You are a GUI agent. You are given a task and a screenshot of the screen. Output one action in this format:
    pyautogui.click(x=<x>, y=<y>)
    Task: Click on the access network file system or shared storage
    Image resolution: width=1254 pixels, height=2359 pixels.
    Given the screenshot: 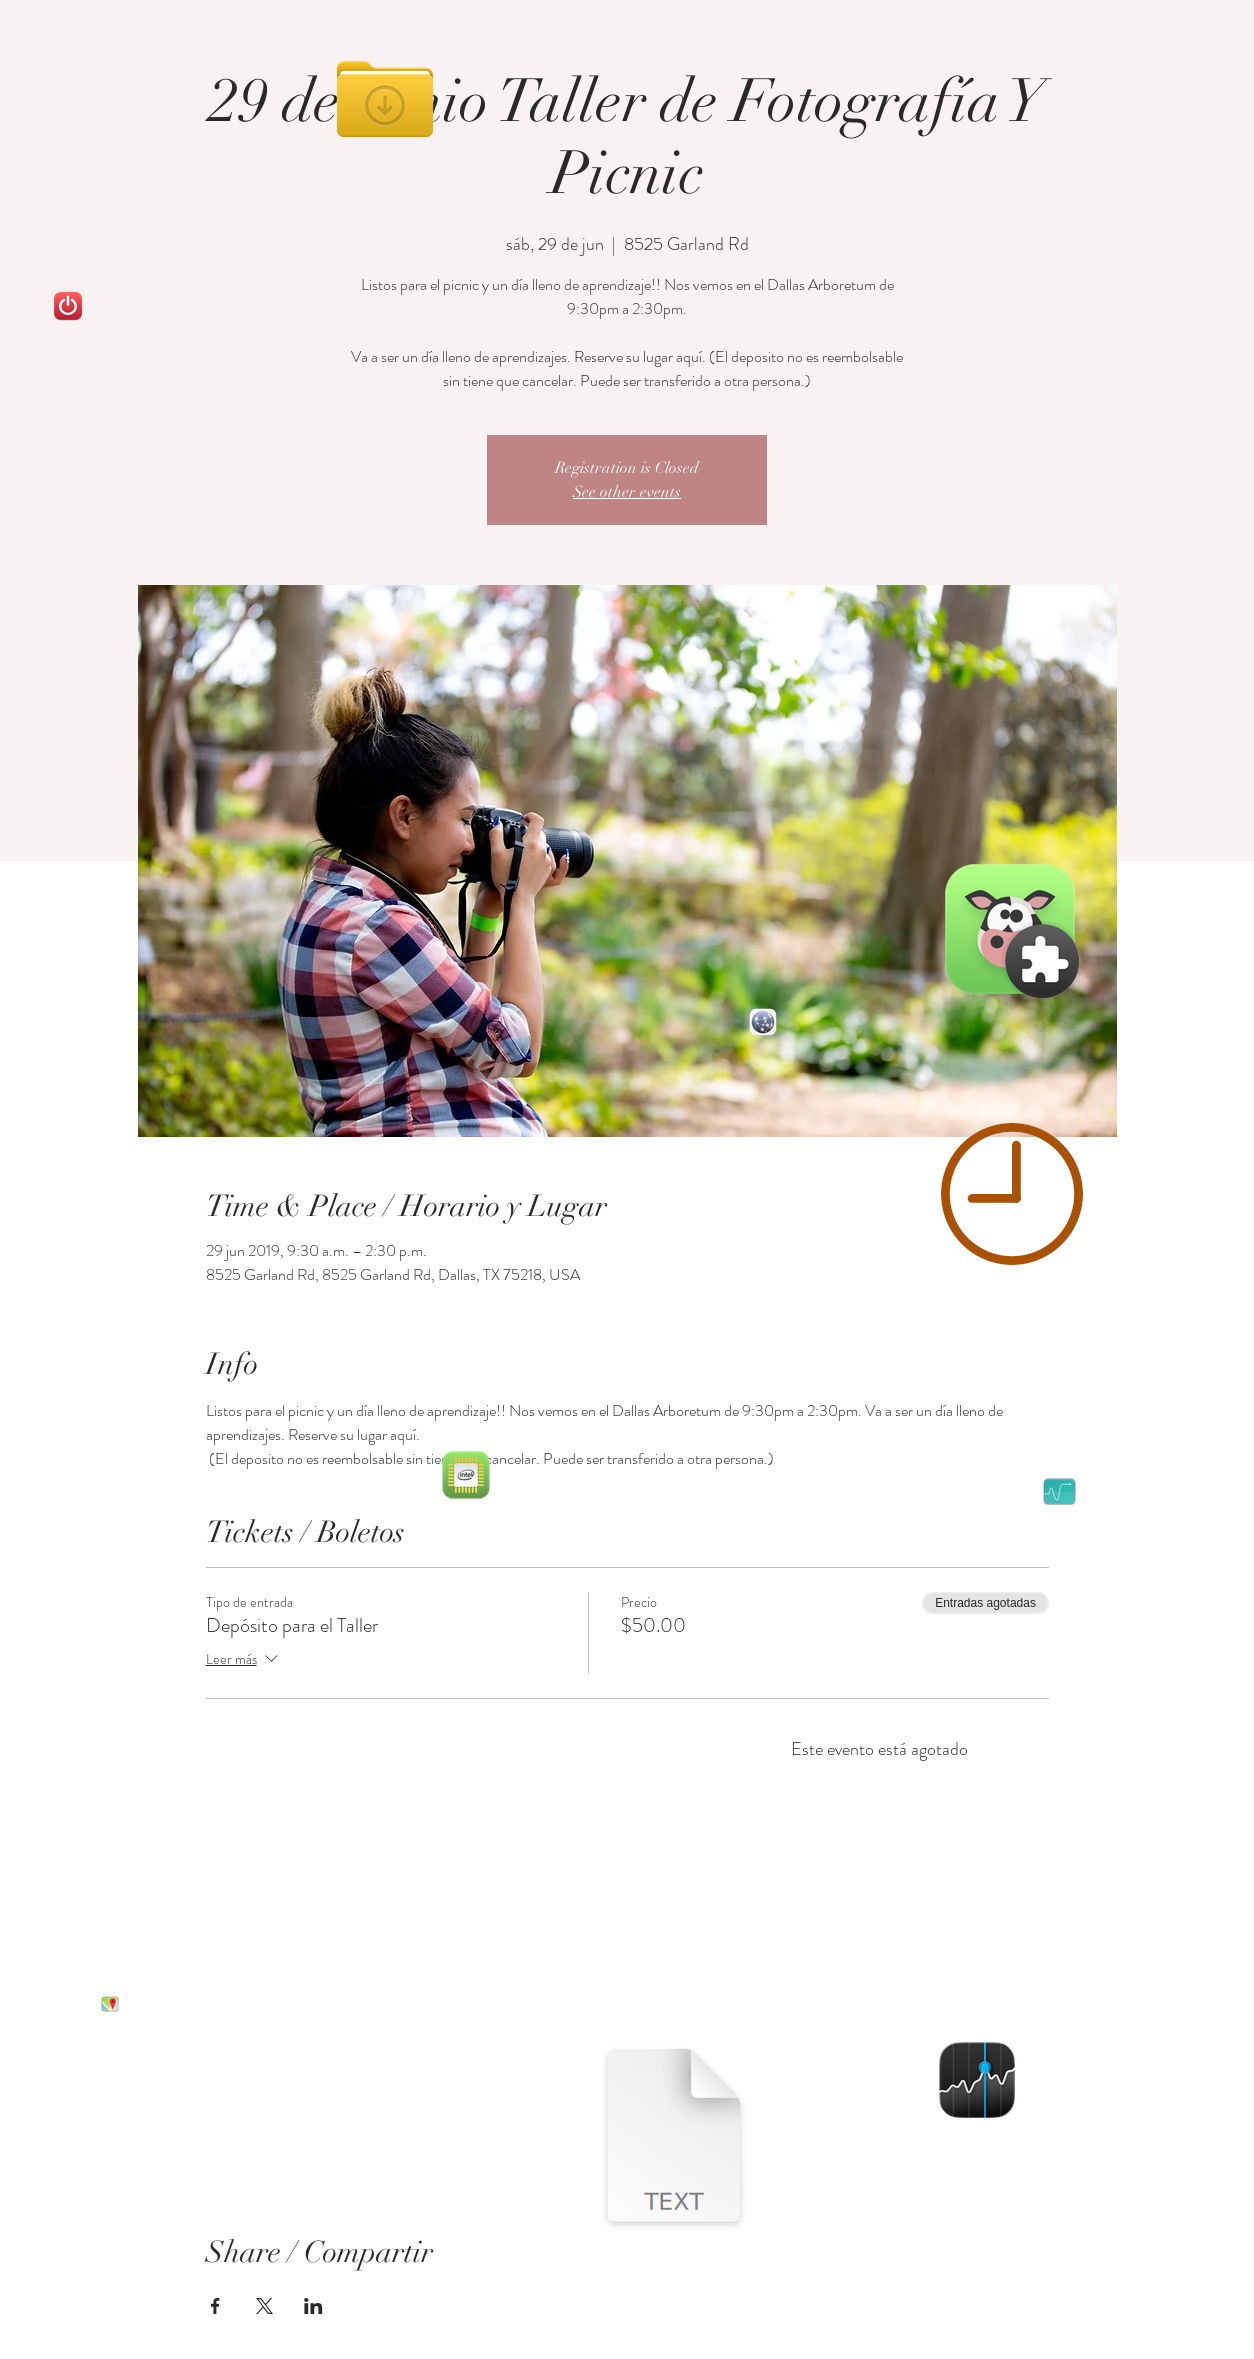 What is the action you would take?
    pyautogui.click(x=763, y=1022)
    